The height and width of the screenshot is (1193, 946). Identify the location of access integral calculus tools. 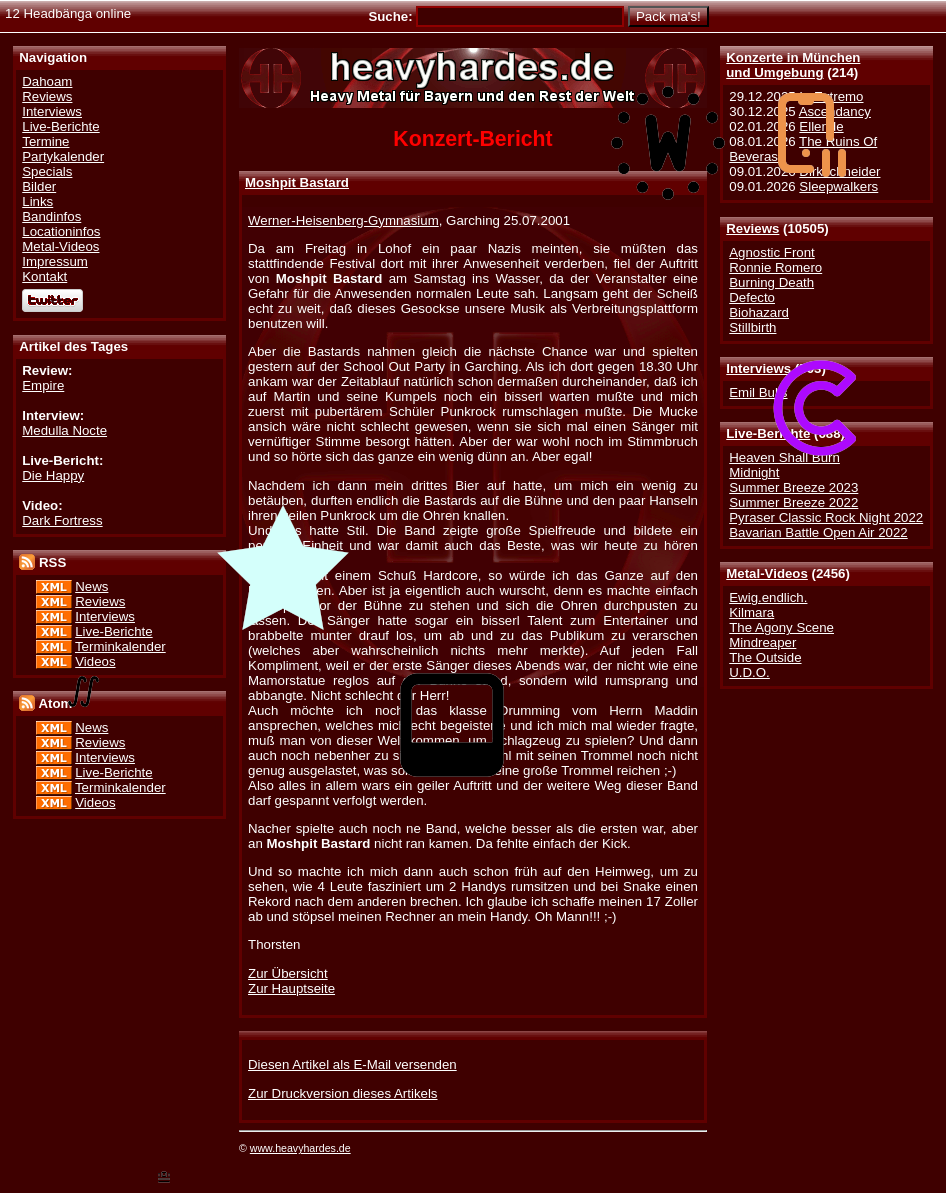
(83, 691).